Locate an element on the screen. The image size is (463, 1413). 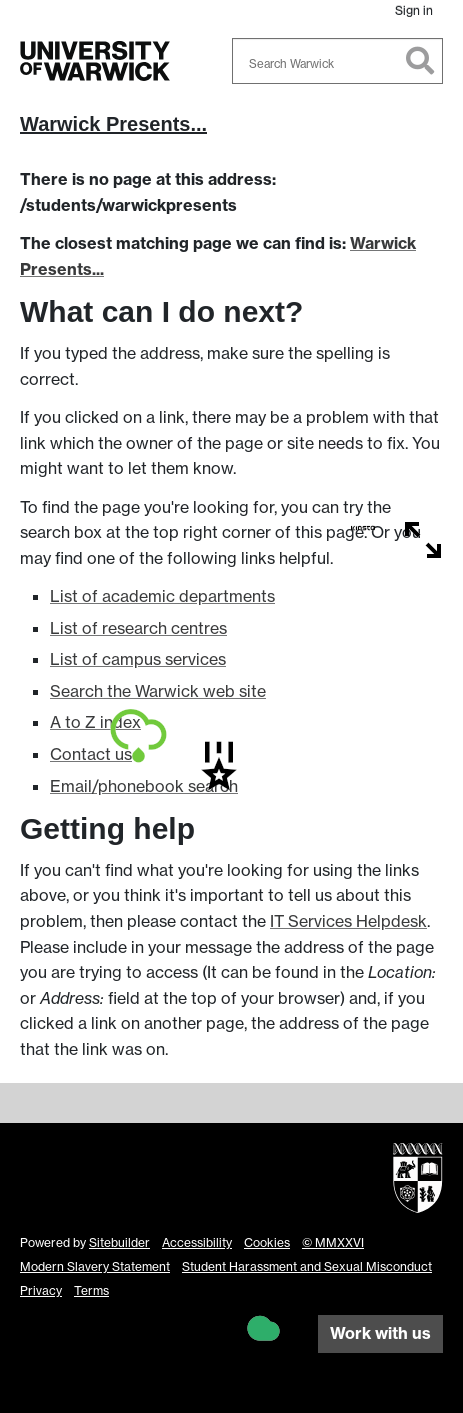
Kinsta web hosting service logo is located at coordinates (363, 528).